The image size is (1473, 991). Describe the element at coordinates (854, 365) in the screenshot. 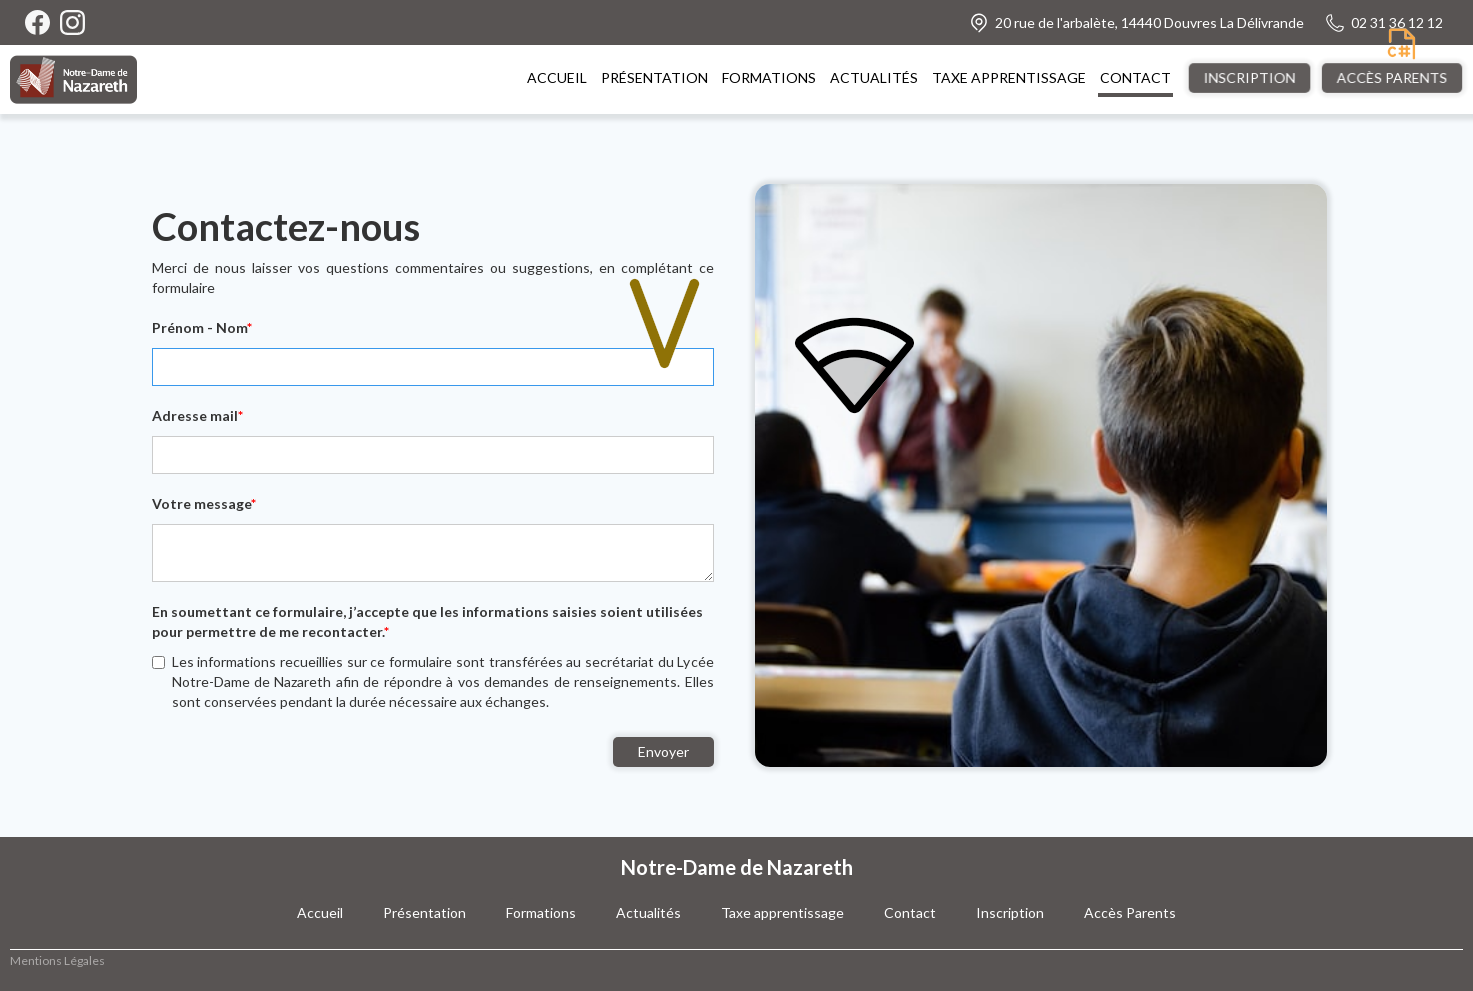

I see `indicates medium wifi signal strength` at that location.